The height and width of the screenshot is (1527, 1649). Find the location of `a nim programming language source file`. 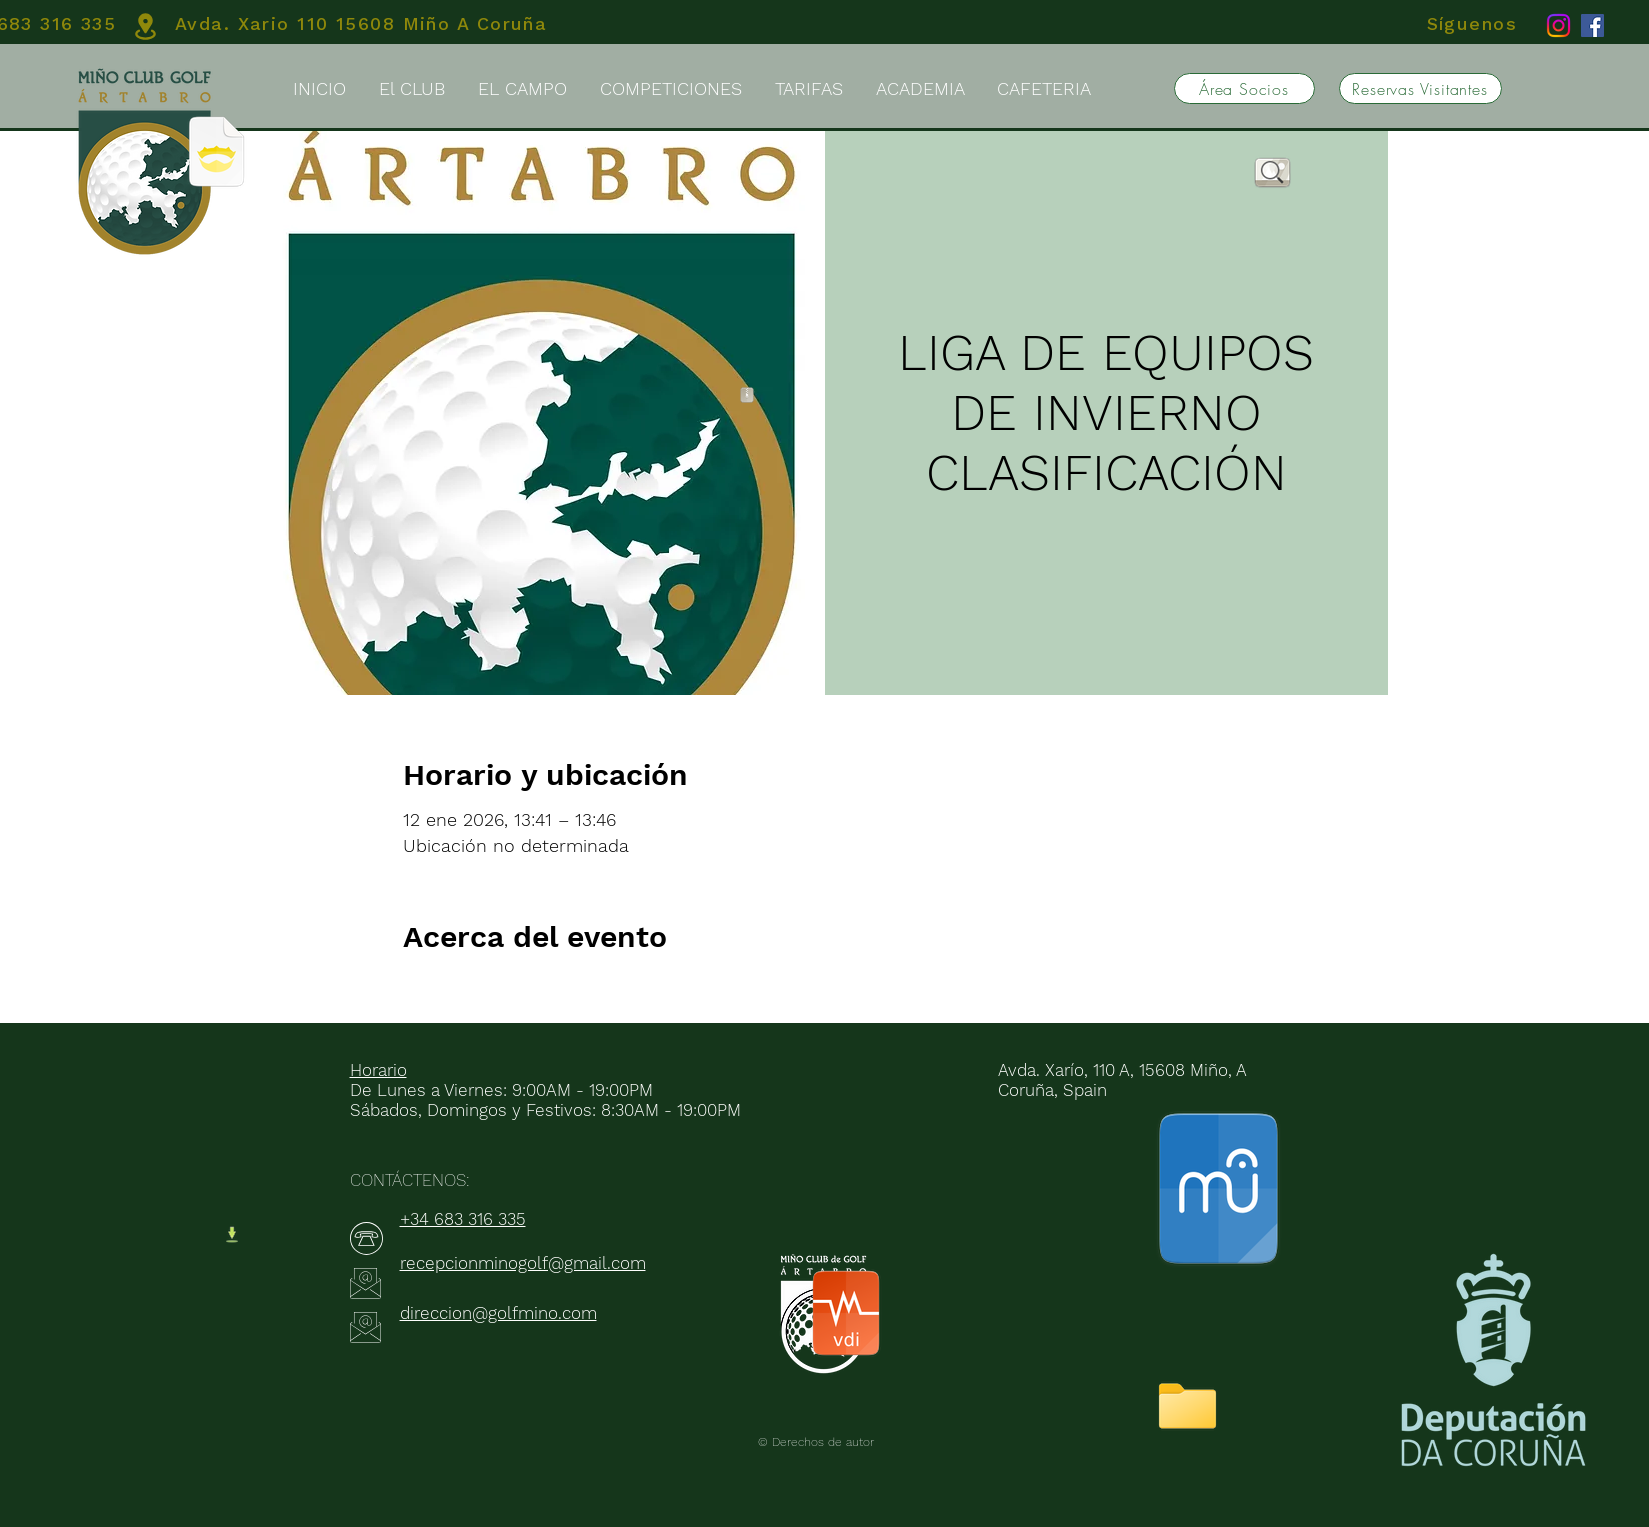

a nim programming language source file is located at coordinates (216, 151).